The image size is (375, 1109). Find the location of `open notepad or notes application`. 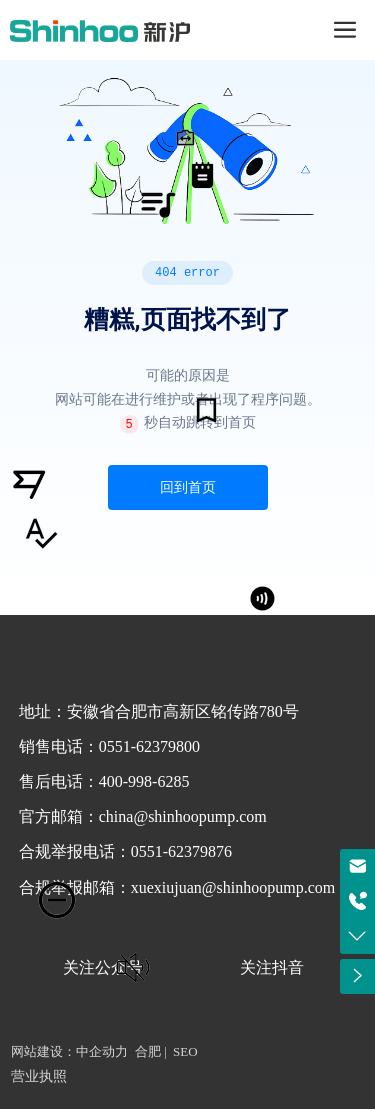

open notepad or notes application is located at coordinates (202, 175).